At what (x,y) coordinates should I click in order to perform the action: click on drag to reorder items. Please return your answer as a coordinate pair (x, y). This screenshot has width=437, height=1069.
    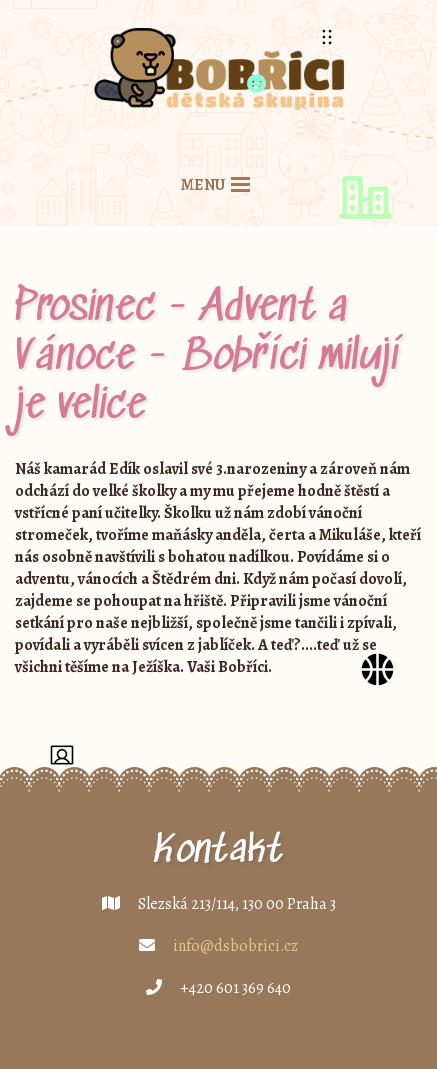
    Looking at the image, I should click on (327, 37).